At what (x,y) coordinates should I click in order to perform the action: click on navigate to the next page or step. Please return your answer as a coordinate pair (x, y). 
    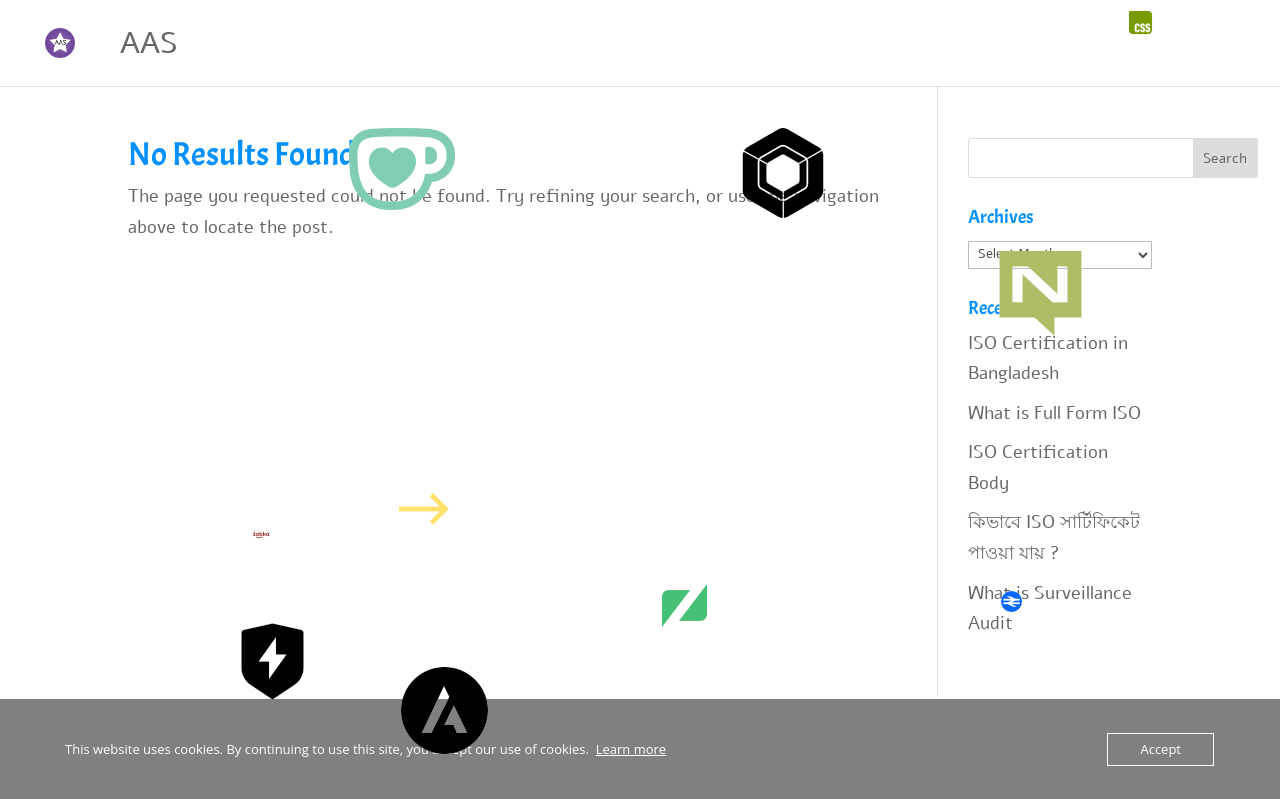
    Looking at the image, I should click on (424, 509).